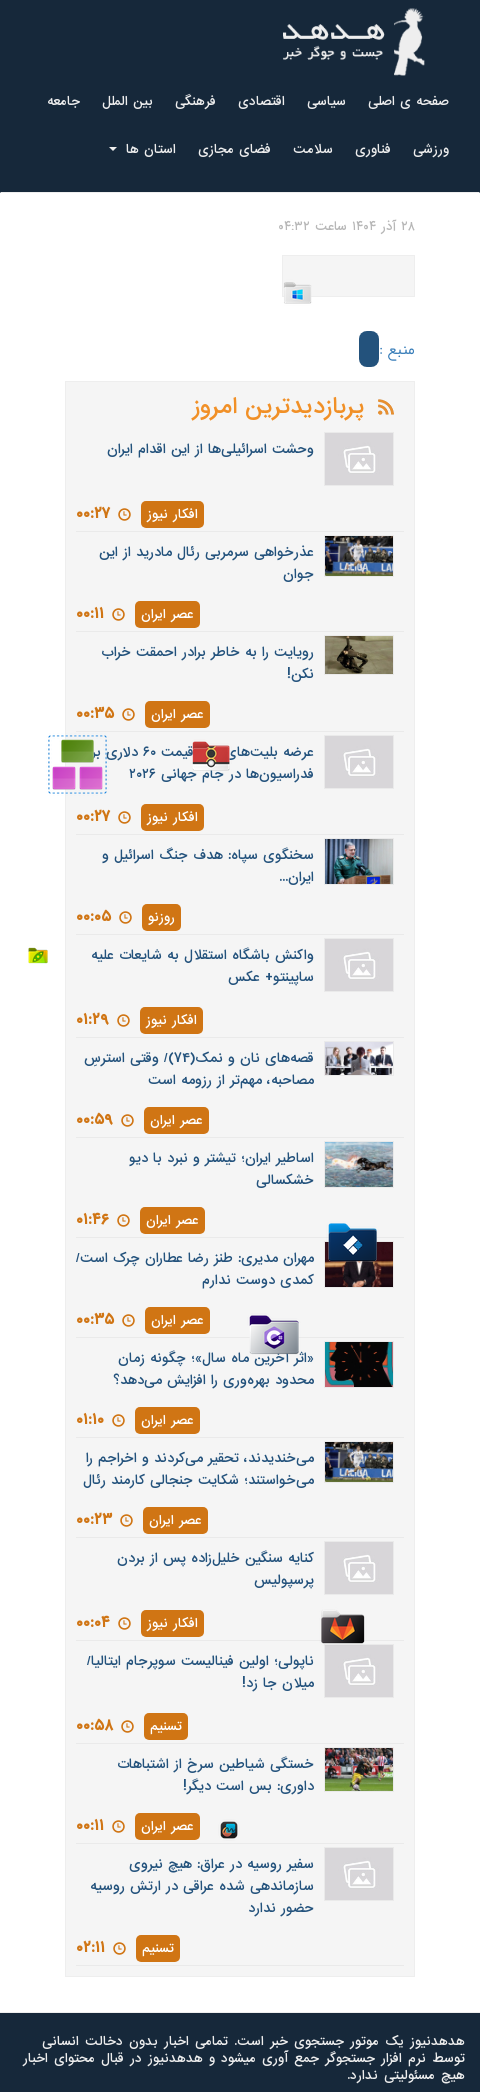 The width and height of the screenshot is (480, 2099). I want to click on open windows system files folder, so click(297, 293).